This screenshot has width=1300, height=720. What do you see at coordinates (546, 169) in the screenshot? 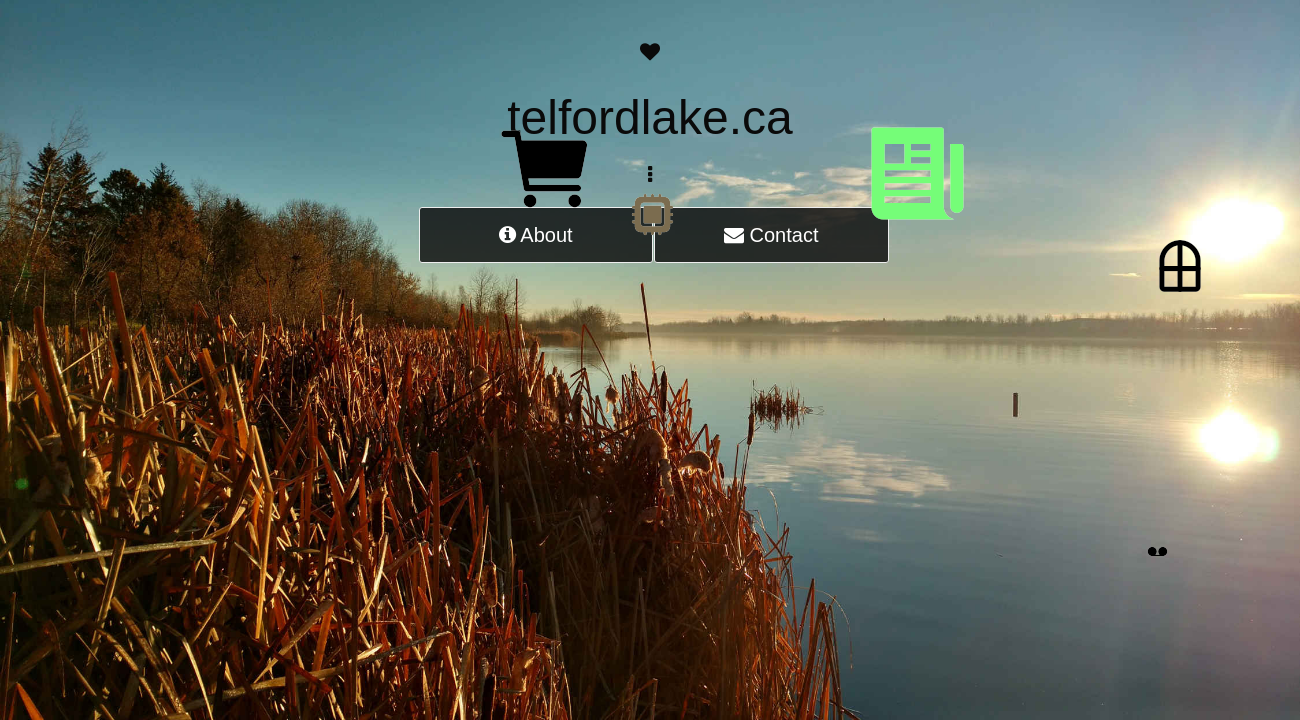
I see `view your shopping cart` at bounding box center [546, 169].